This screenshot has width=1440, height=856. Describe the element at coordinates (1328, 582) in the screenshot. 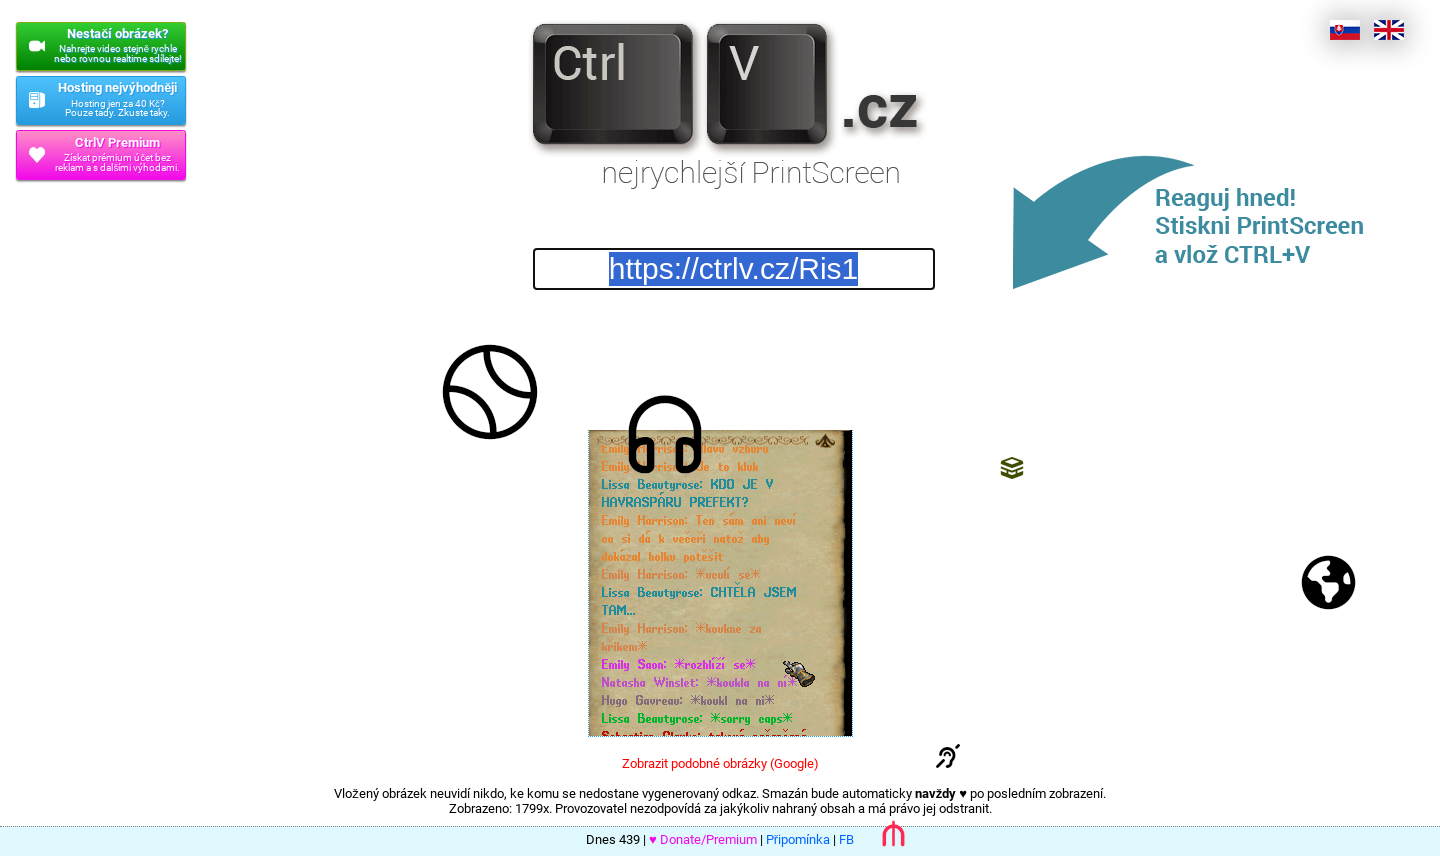

I see `switch to global or worldwide view` at that location.